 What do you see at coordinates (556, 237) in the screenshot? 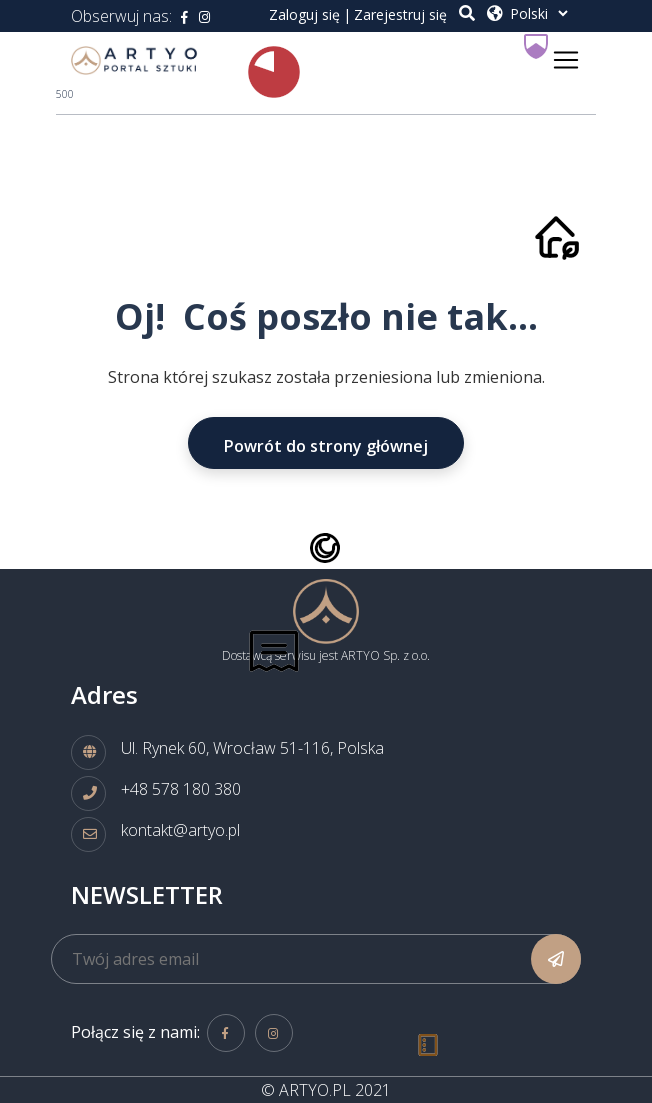
I see `view eco-friendly home settings` at bounding box center [556, 237].